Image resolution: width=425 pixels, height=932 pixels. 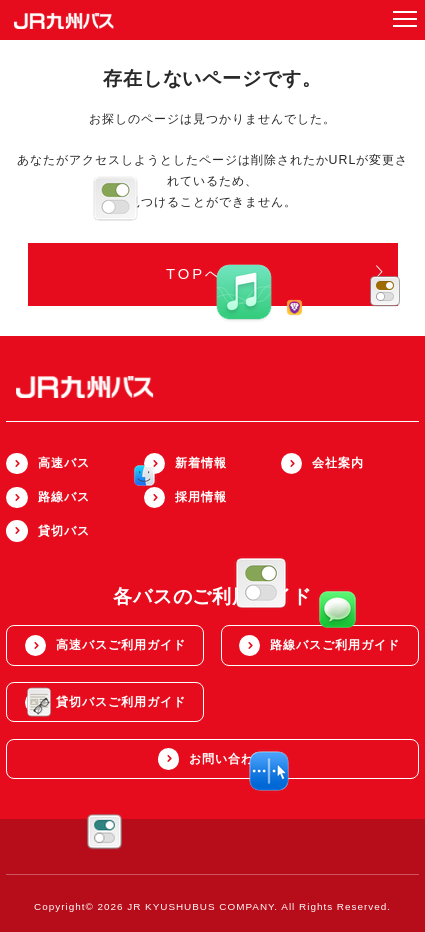 What do you see at coordinates (115, 198) in the screenshot?
I see `open gnome tweaks to customize desktop settings` at bounding box center [115, 198].